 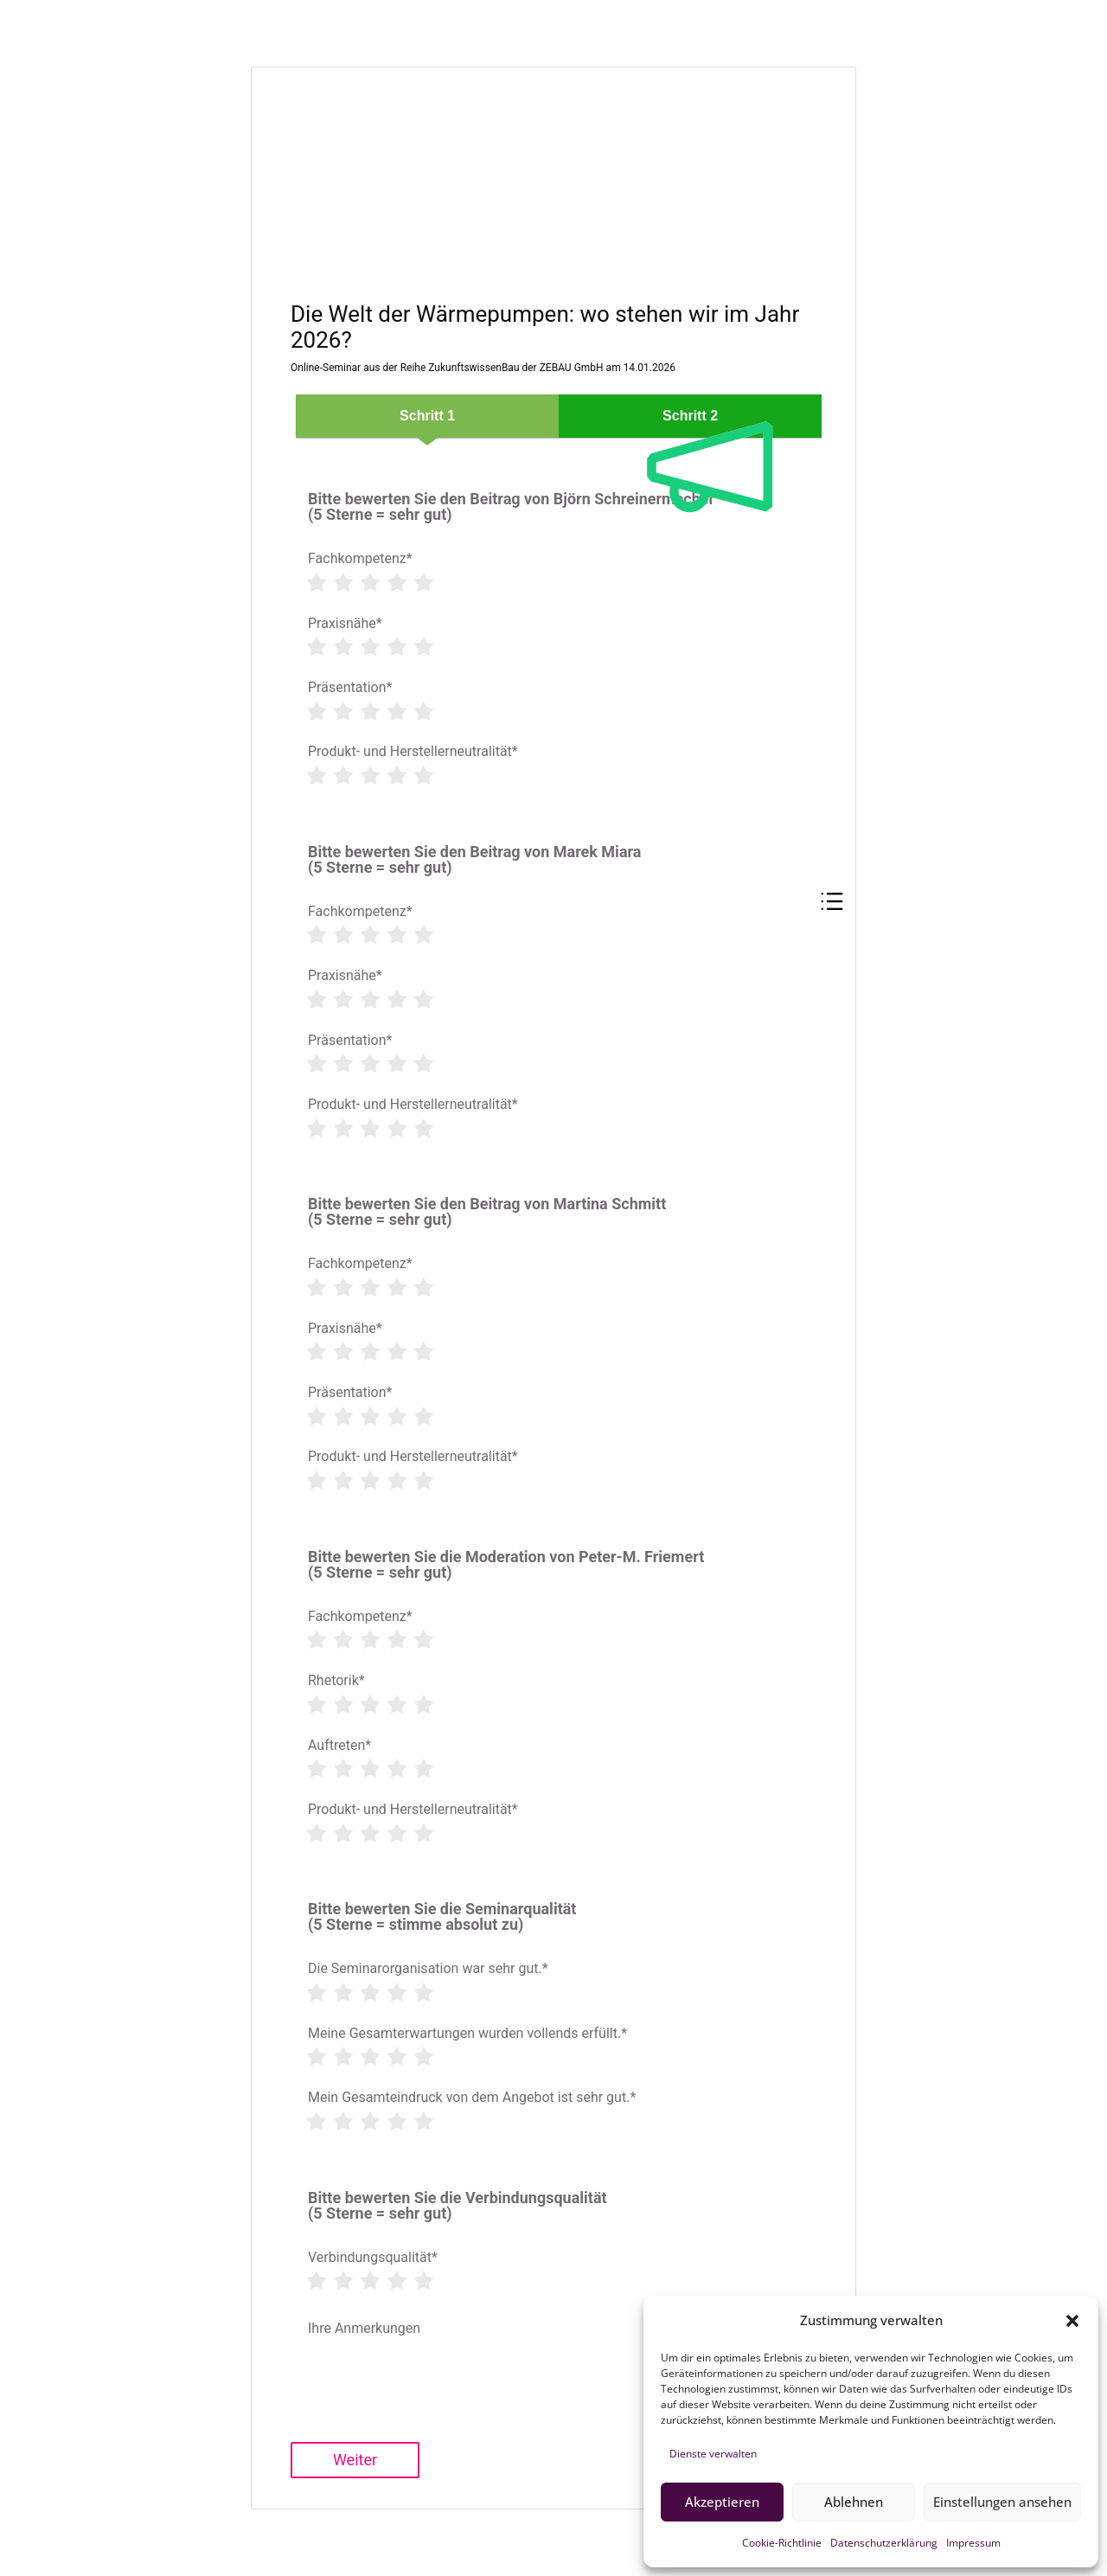 I want to click on make an announcement or broadcast, so click(x=707, y=465).